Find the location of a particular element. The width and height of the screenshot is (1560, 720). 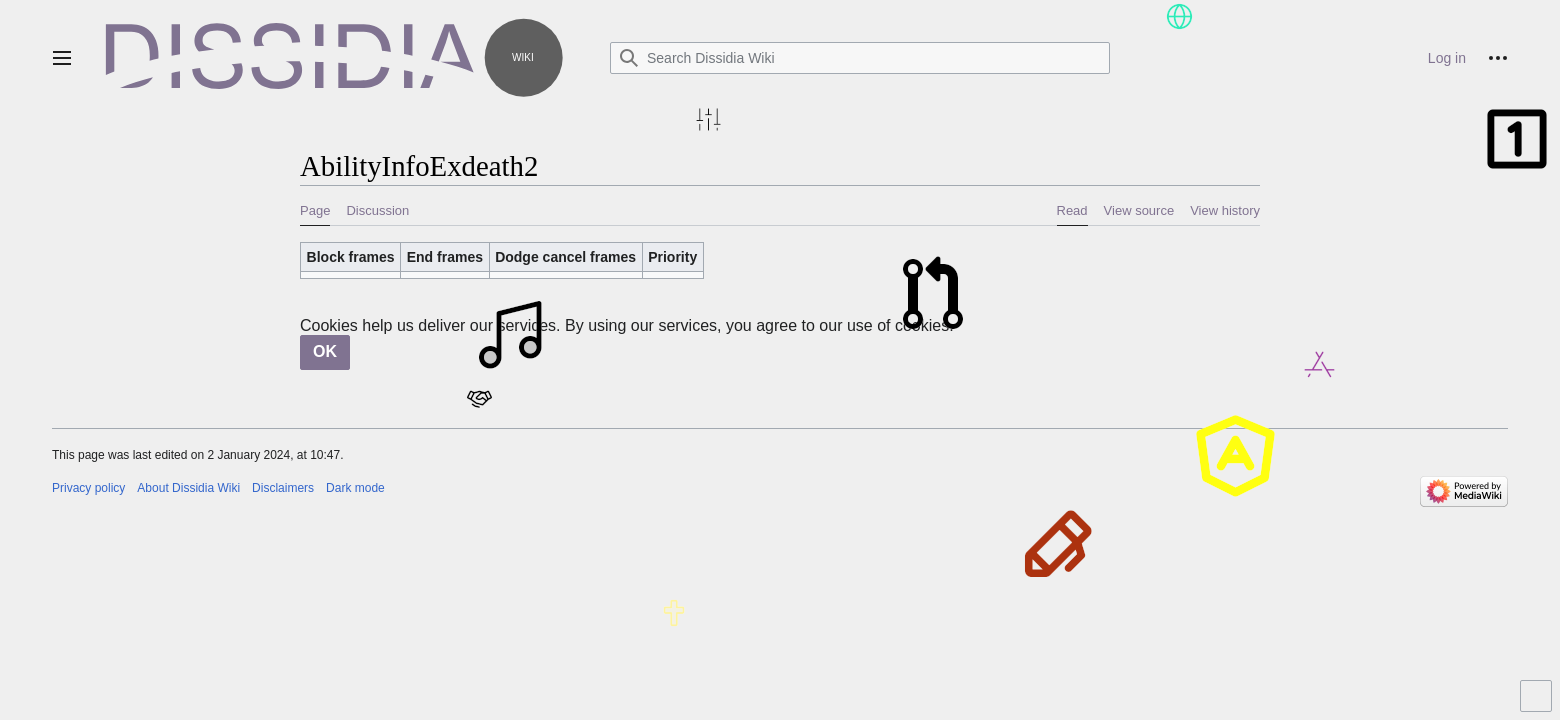

access website or browse the web is located at coordinates (1179, 16).